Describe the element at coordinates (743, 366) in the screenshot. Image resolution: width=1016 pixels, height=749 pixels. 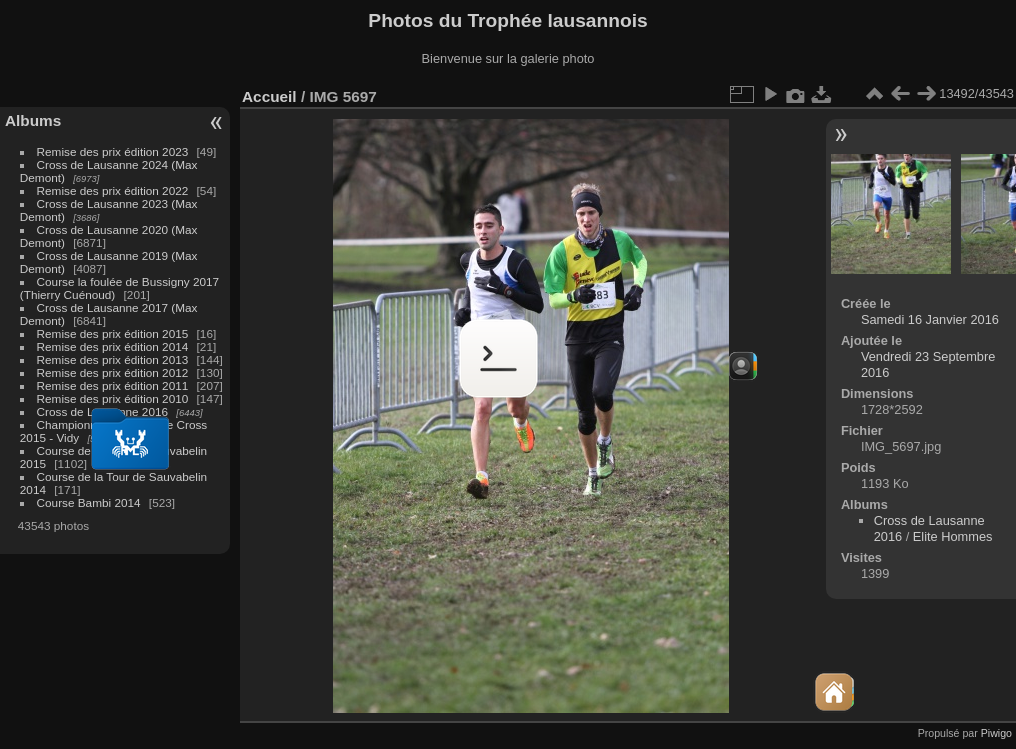
I see `open the contacts app` at that location.